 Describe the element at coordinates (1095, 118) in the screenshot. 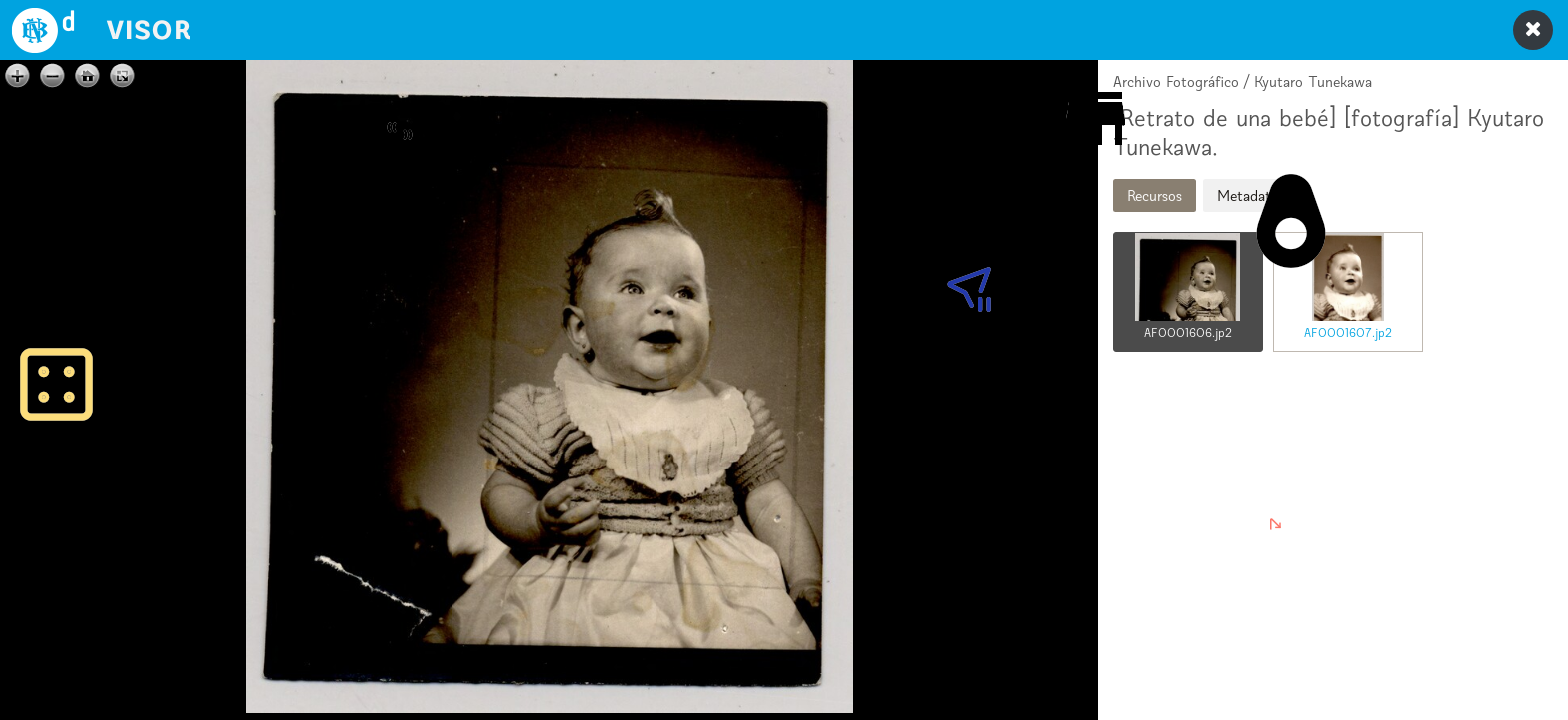

I see `browse or open the store` at that location.